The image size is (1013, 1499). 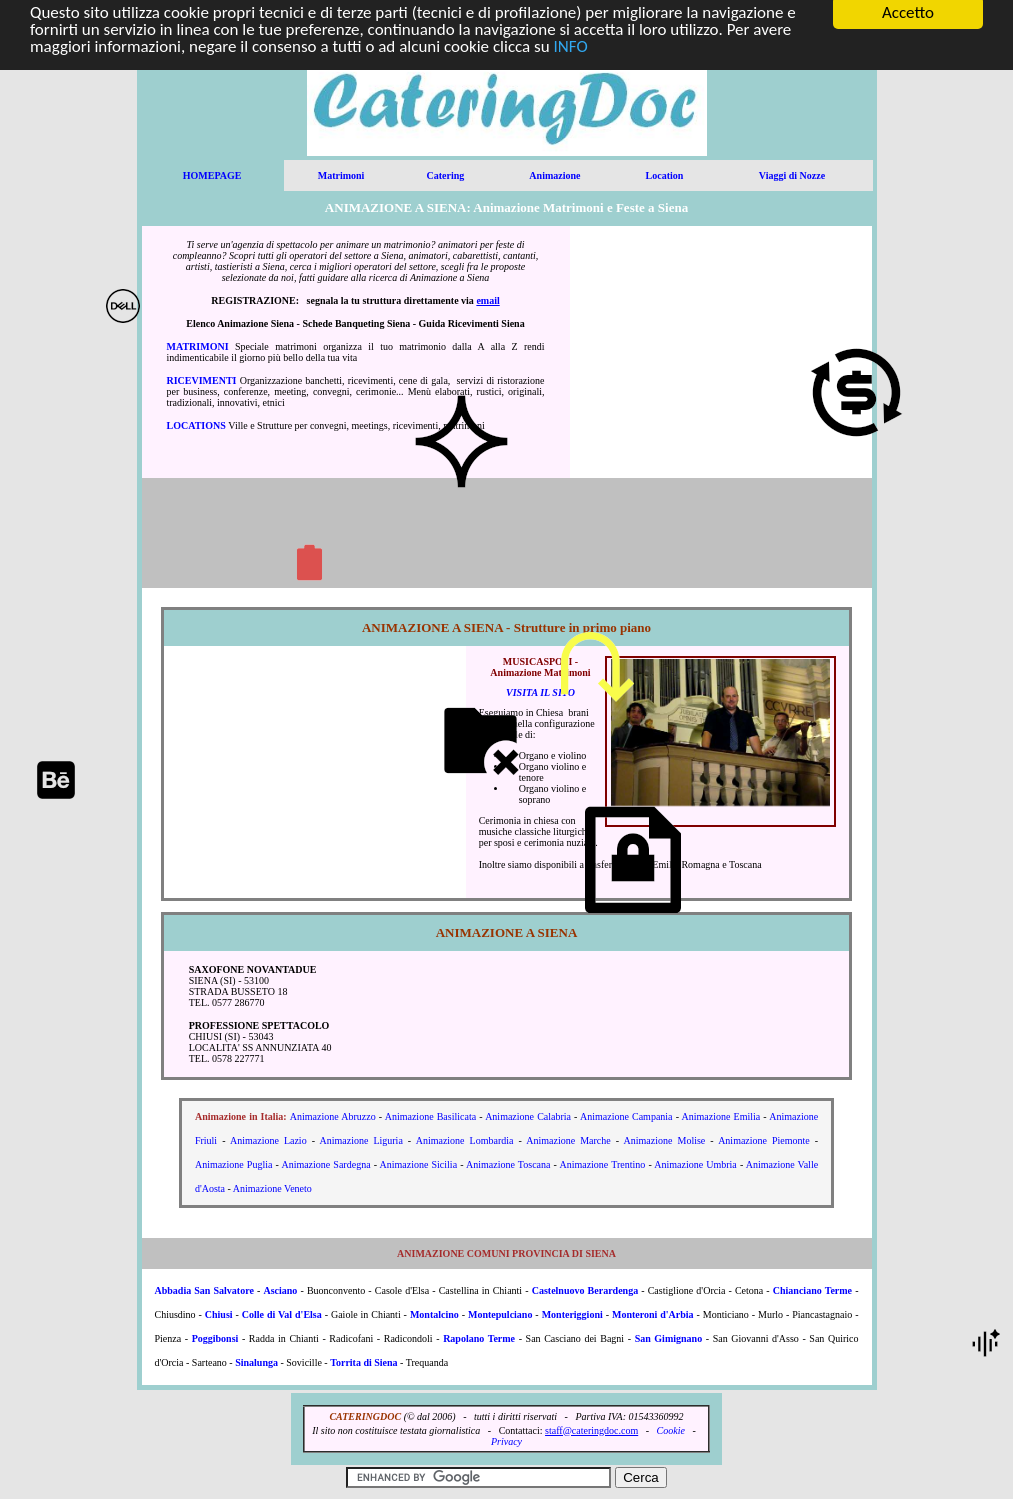 I want to click on view a locked or protected file, so click(x=633, y=860).